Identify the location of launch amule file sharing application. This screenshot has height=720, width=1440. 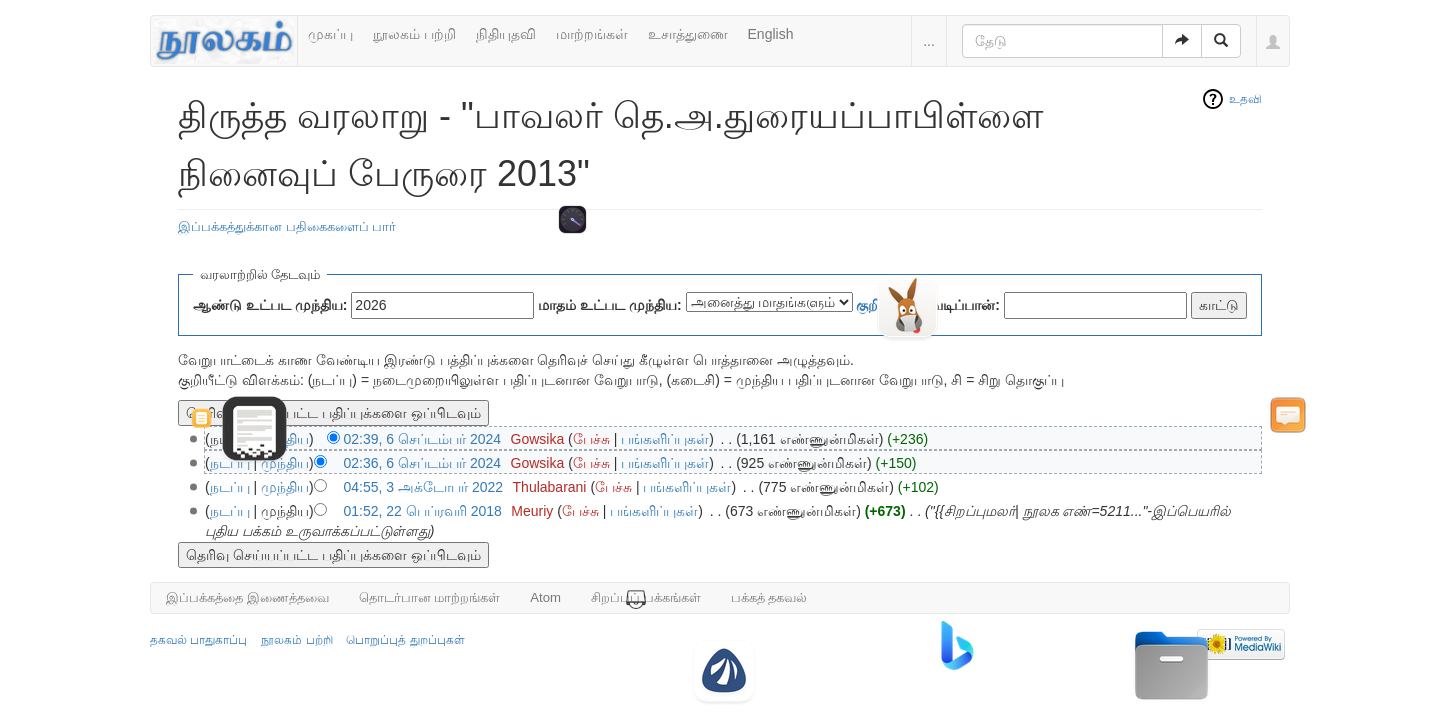
(907, 307).